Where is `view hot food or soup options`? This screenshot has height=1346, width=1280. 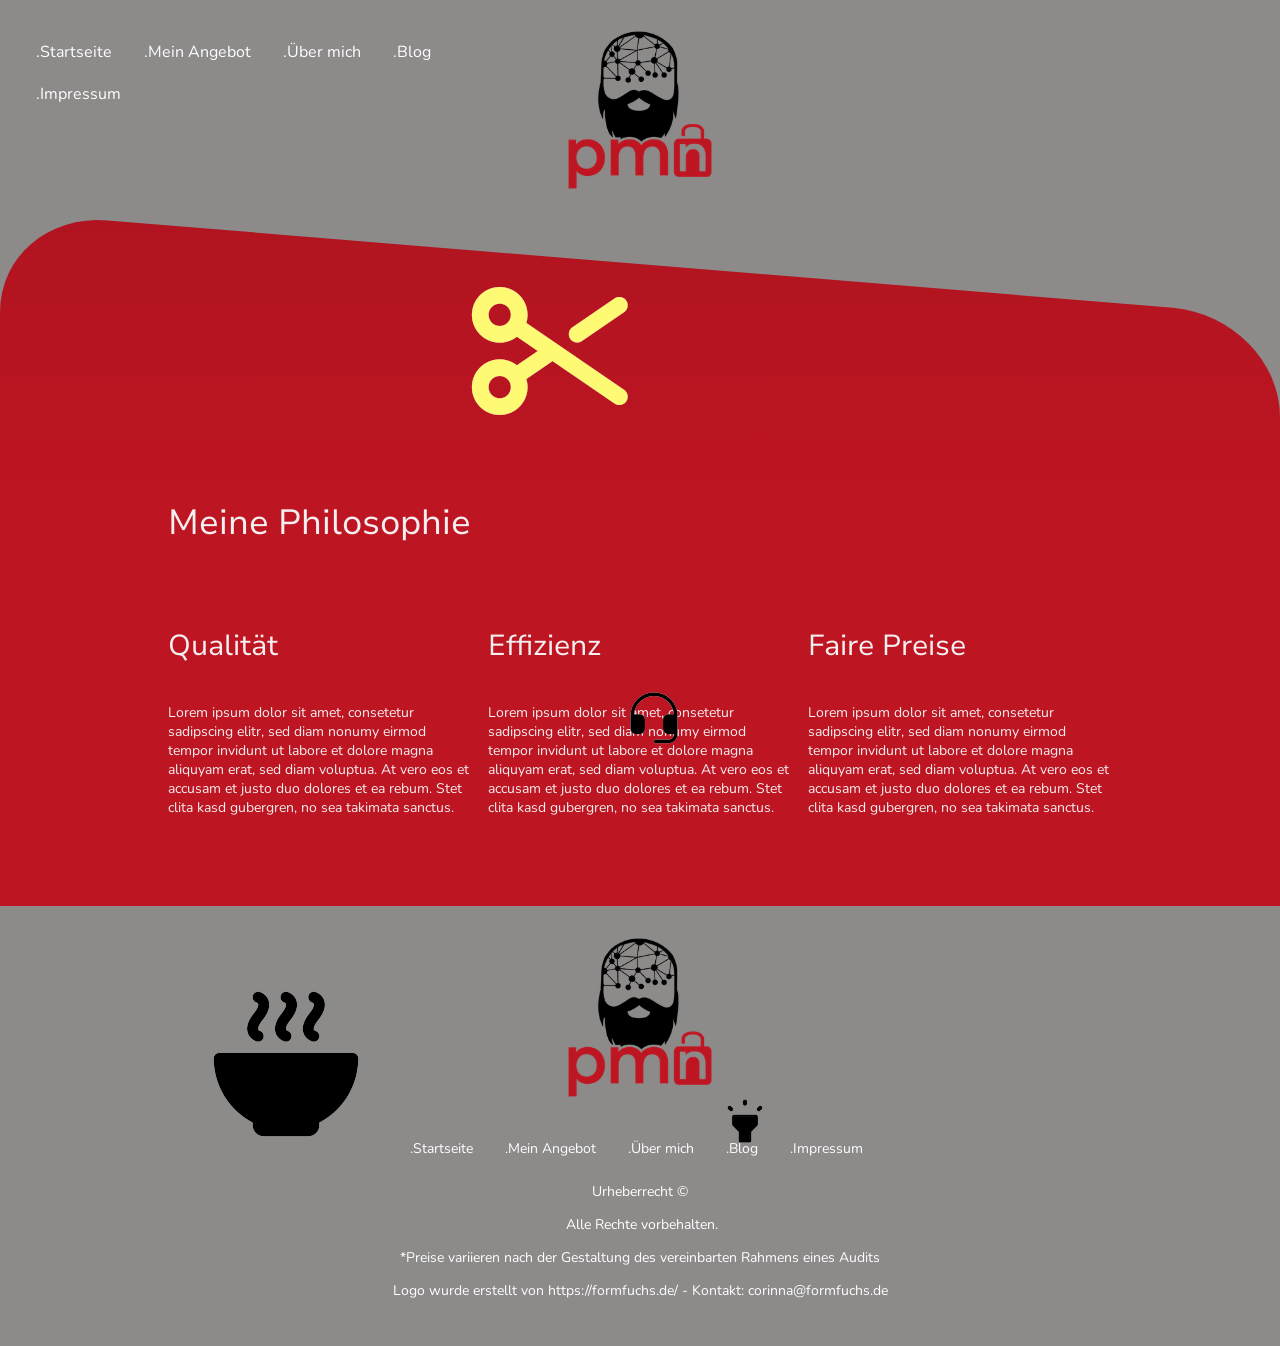 view hot food or soup options is located at coordinates (286, 1064).